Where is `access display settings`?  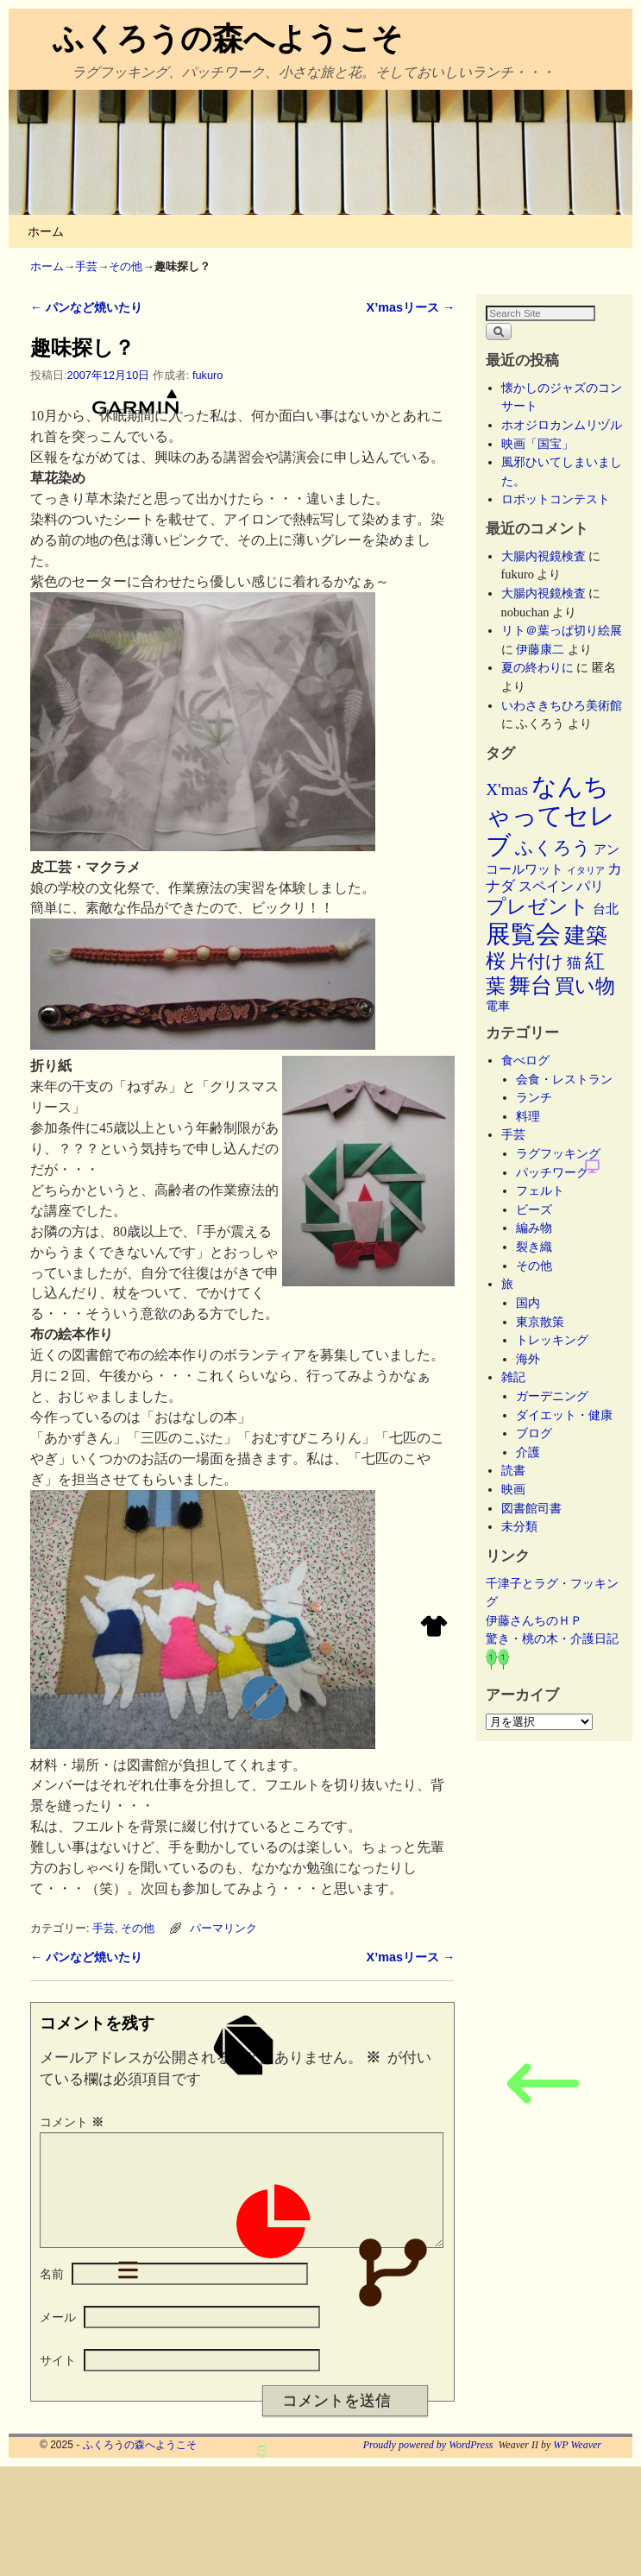
access display settings is located at coordinates (592, 1165).